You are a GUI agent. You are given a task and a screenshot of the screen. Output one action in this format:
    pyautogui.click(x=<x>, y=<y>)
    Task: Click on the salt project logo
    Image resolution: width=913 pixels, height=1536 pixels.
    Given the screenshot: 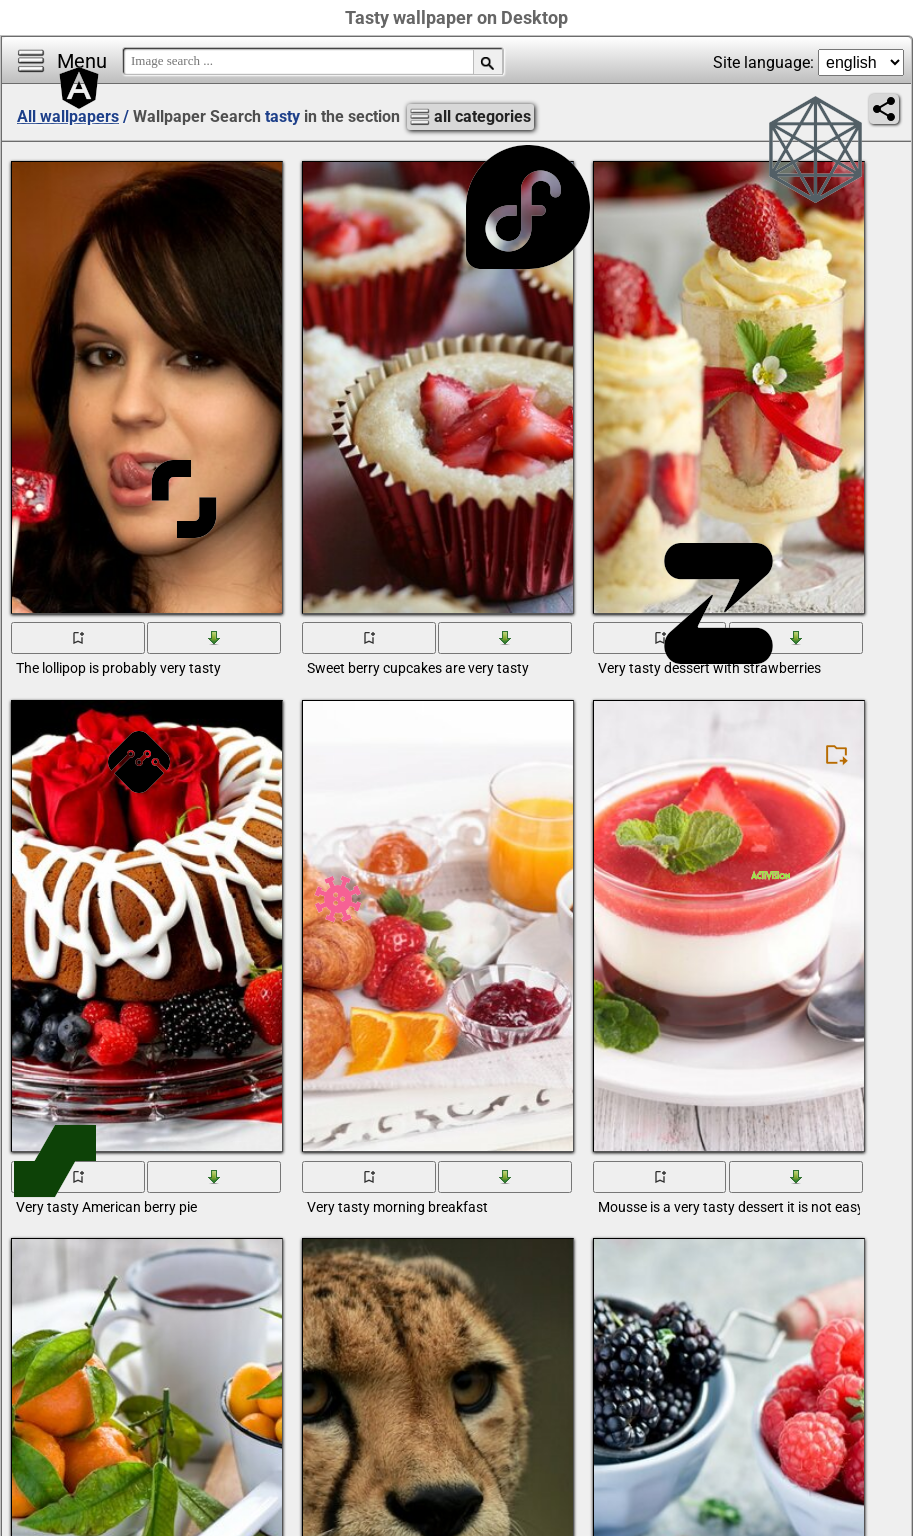 What is the action you would take?
    pyautogui.click(x=55, y=1161)
    